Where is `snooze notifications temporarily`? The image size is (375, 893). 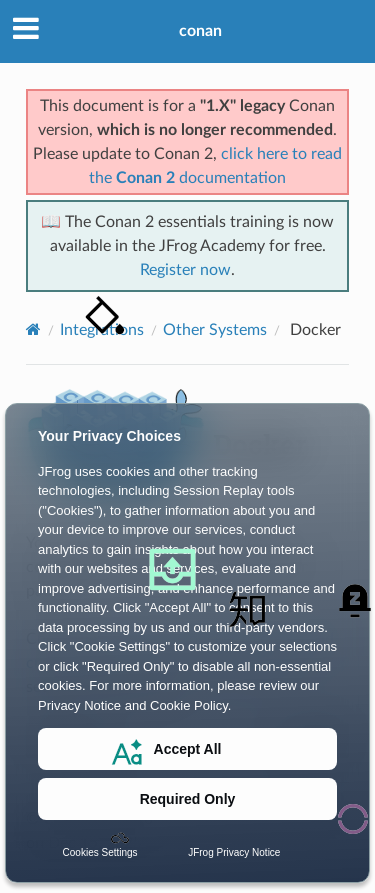
snooze notifications temporarily is located at coordinates (355, 600).